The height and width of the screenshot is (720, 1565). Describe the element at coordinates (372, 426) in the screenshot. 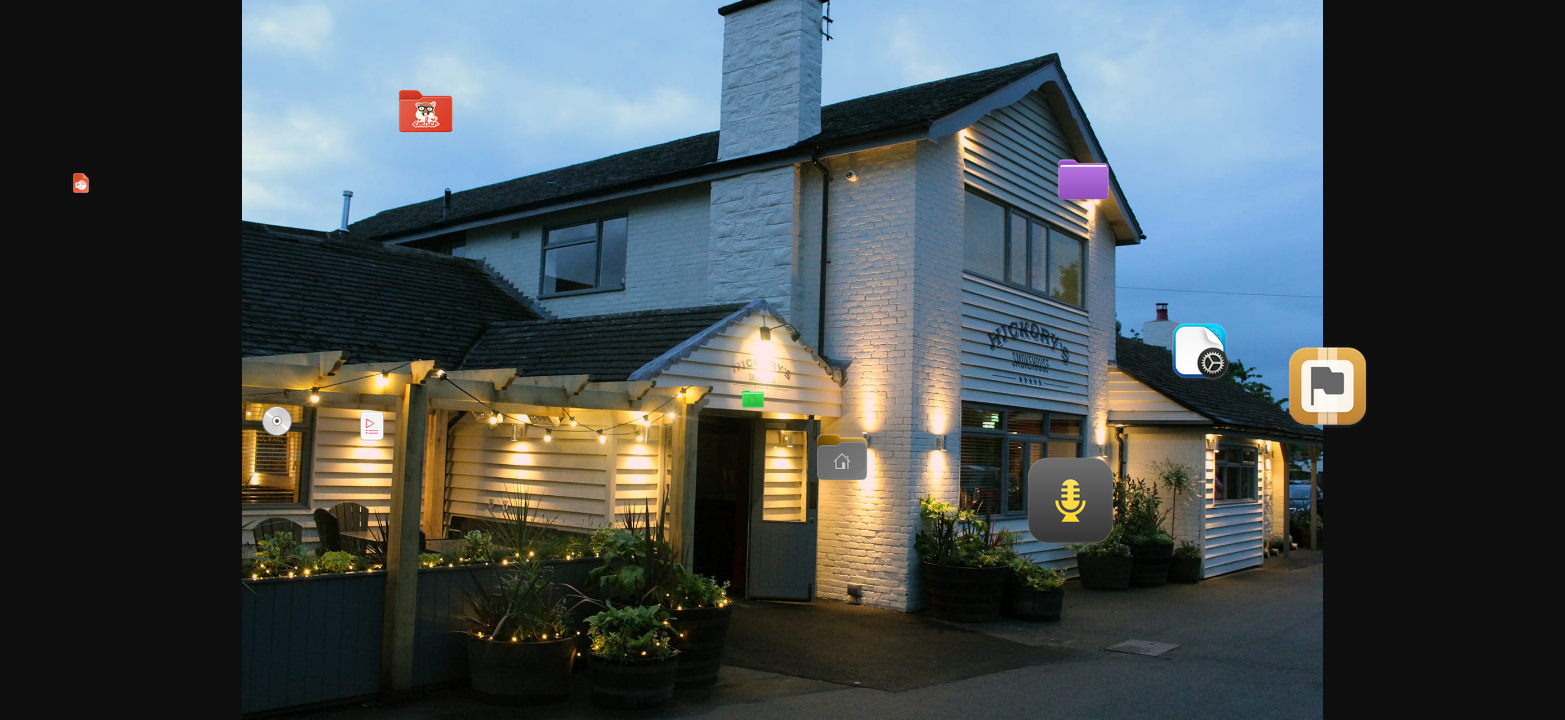

I see `open a playlist file` at that location.